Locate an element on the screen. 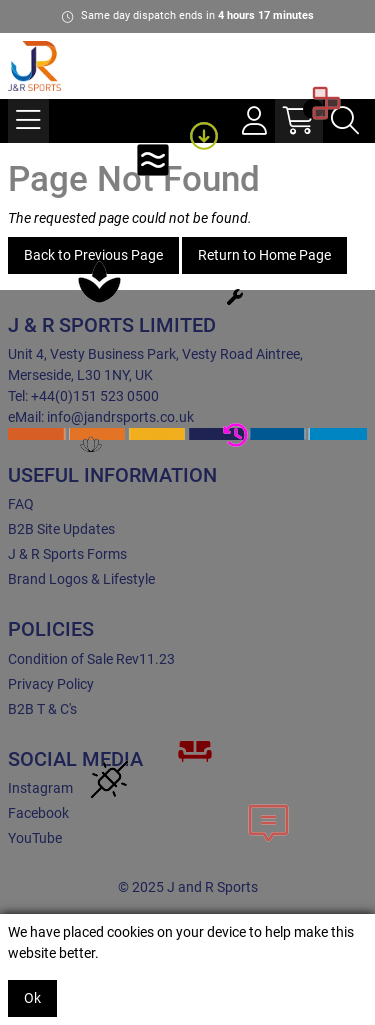  open Replit coding environment is located at coordinates (324, 103).